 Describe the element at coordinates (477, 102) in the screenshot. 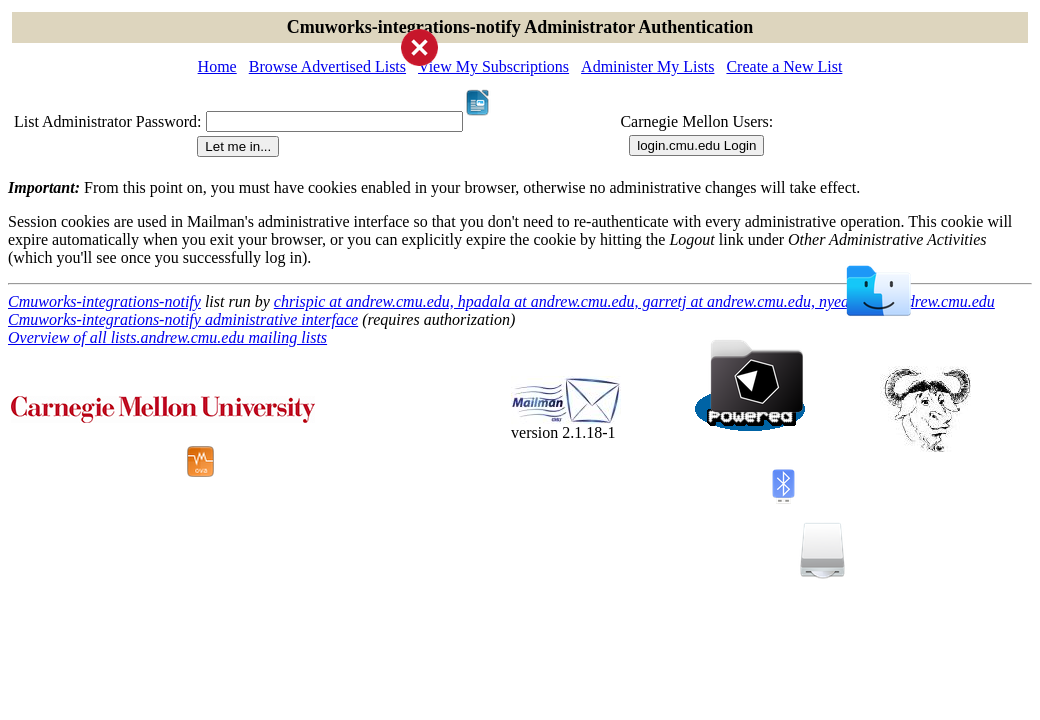

I see `open LibreOffice Writer application` at that location.